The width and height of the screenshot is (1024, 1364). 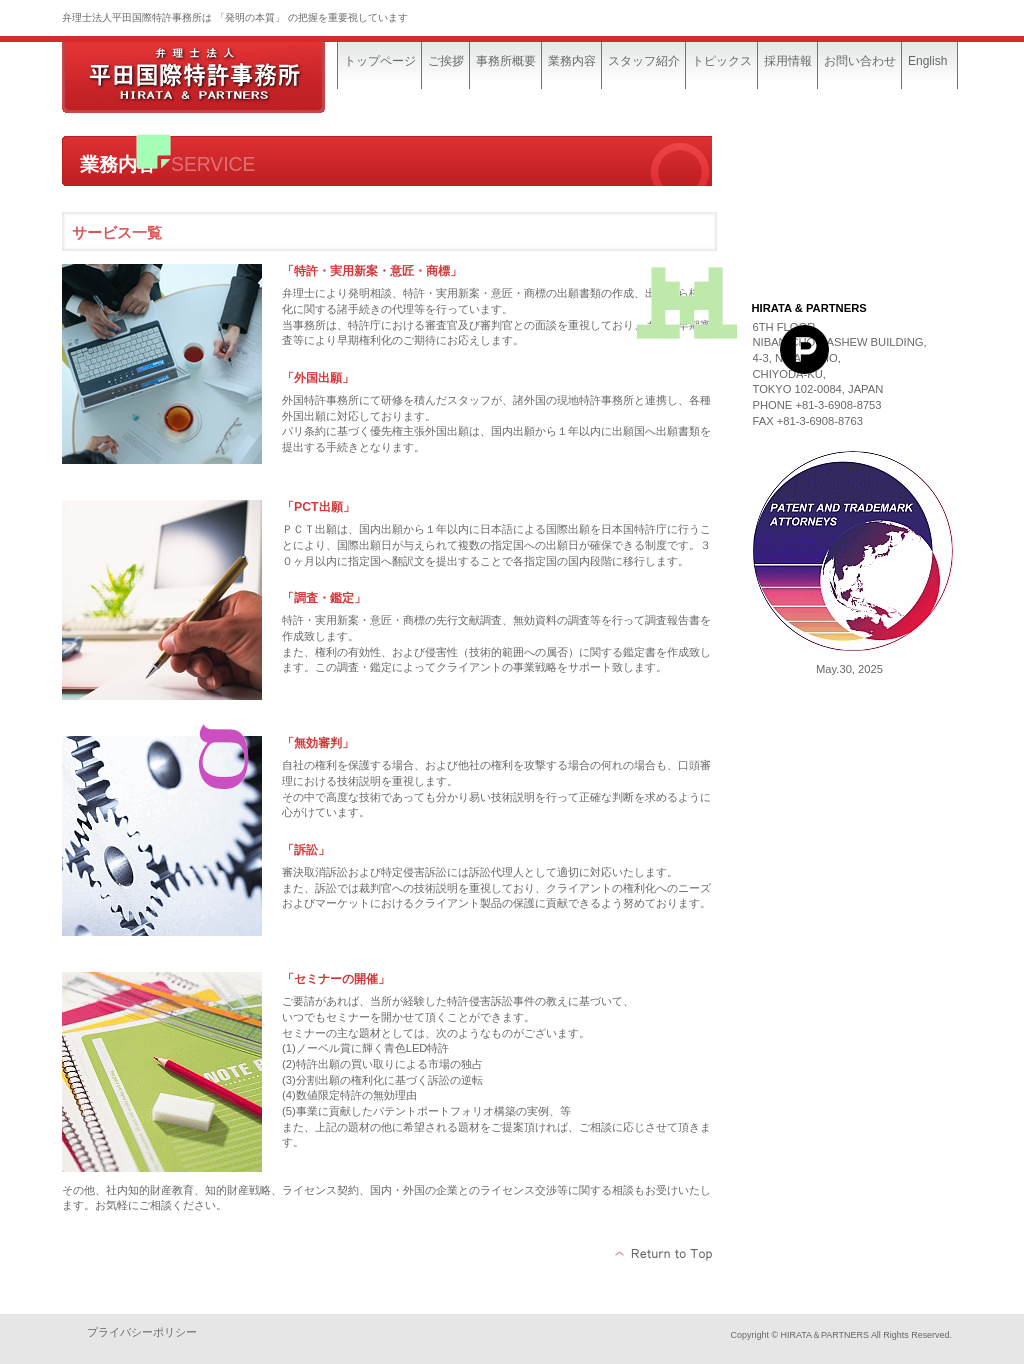 What do you see at coordinates (687, 303) in the screenshot?
I see `Mistral AI logo` at bounding box center [687, 303].